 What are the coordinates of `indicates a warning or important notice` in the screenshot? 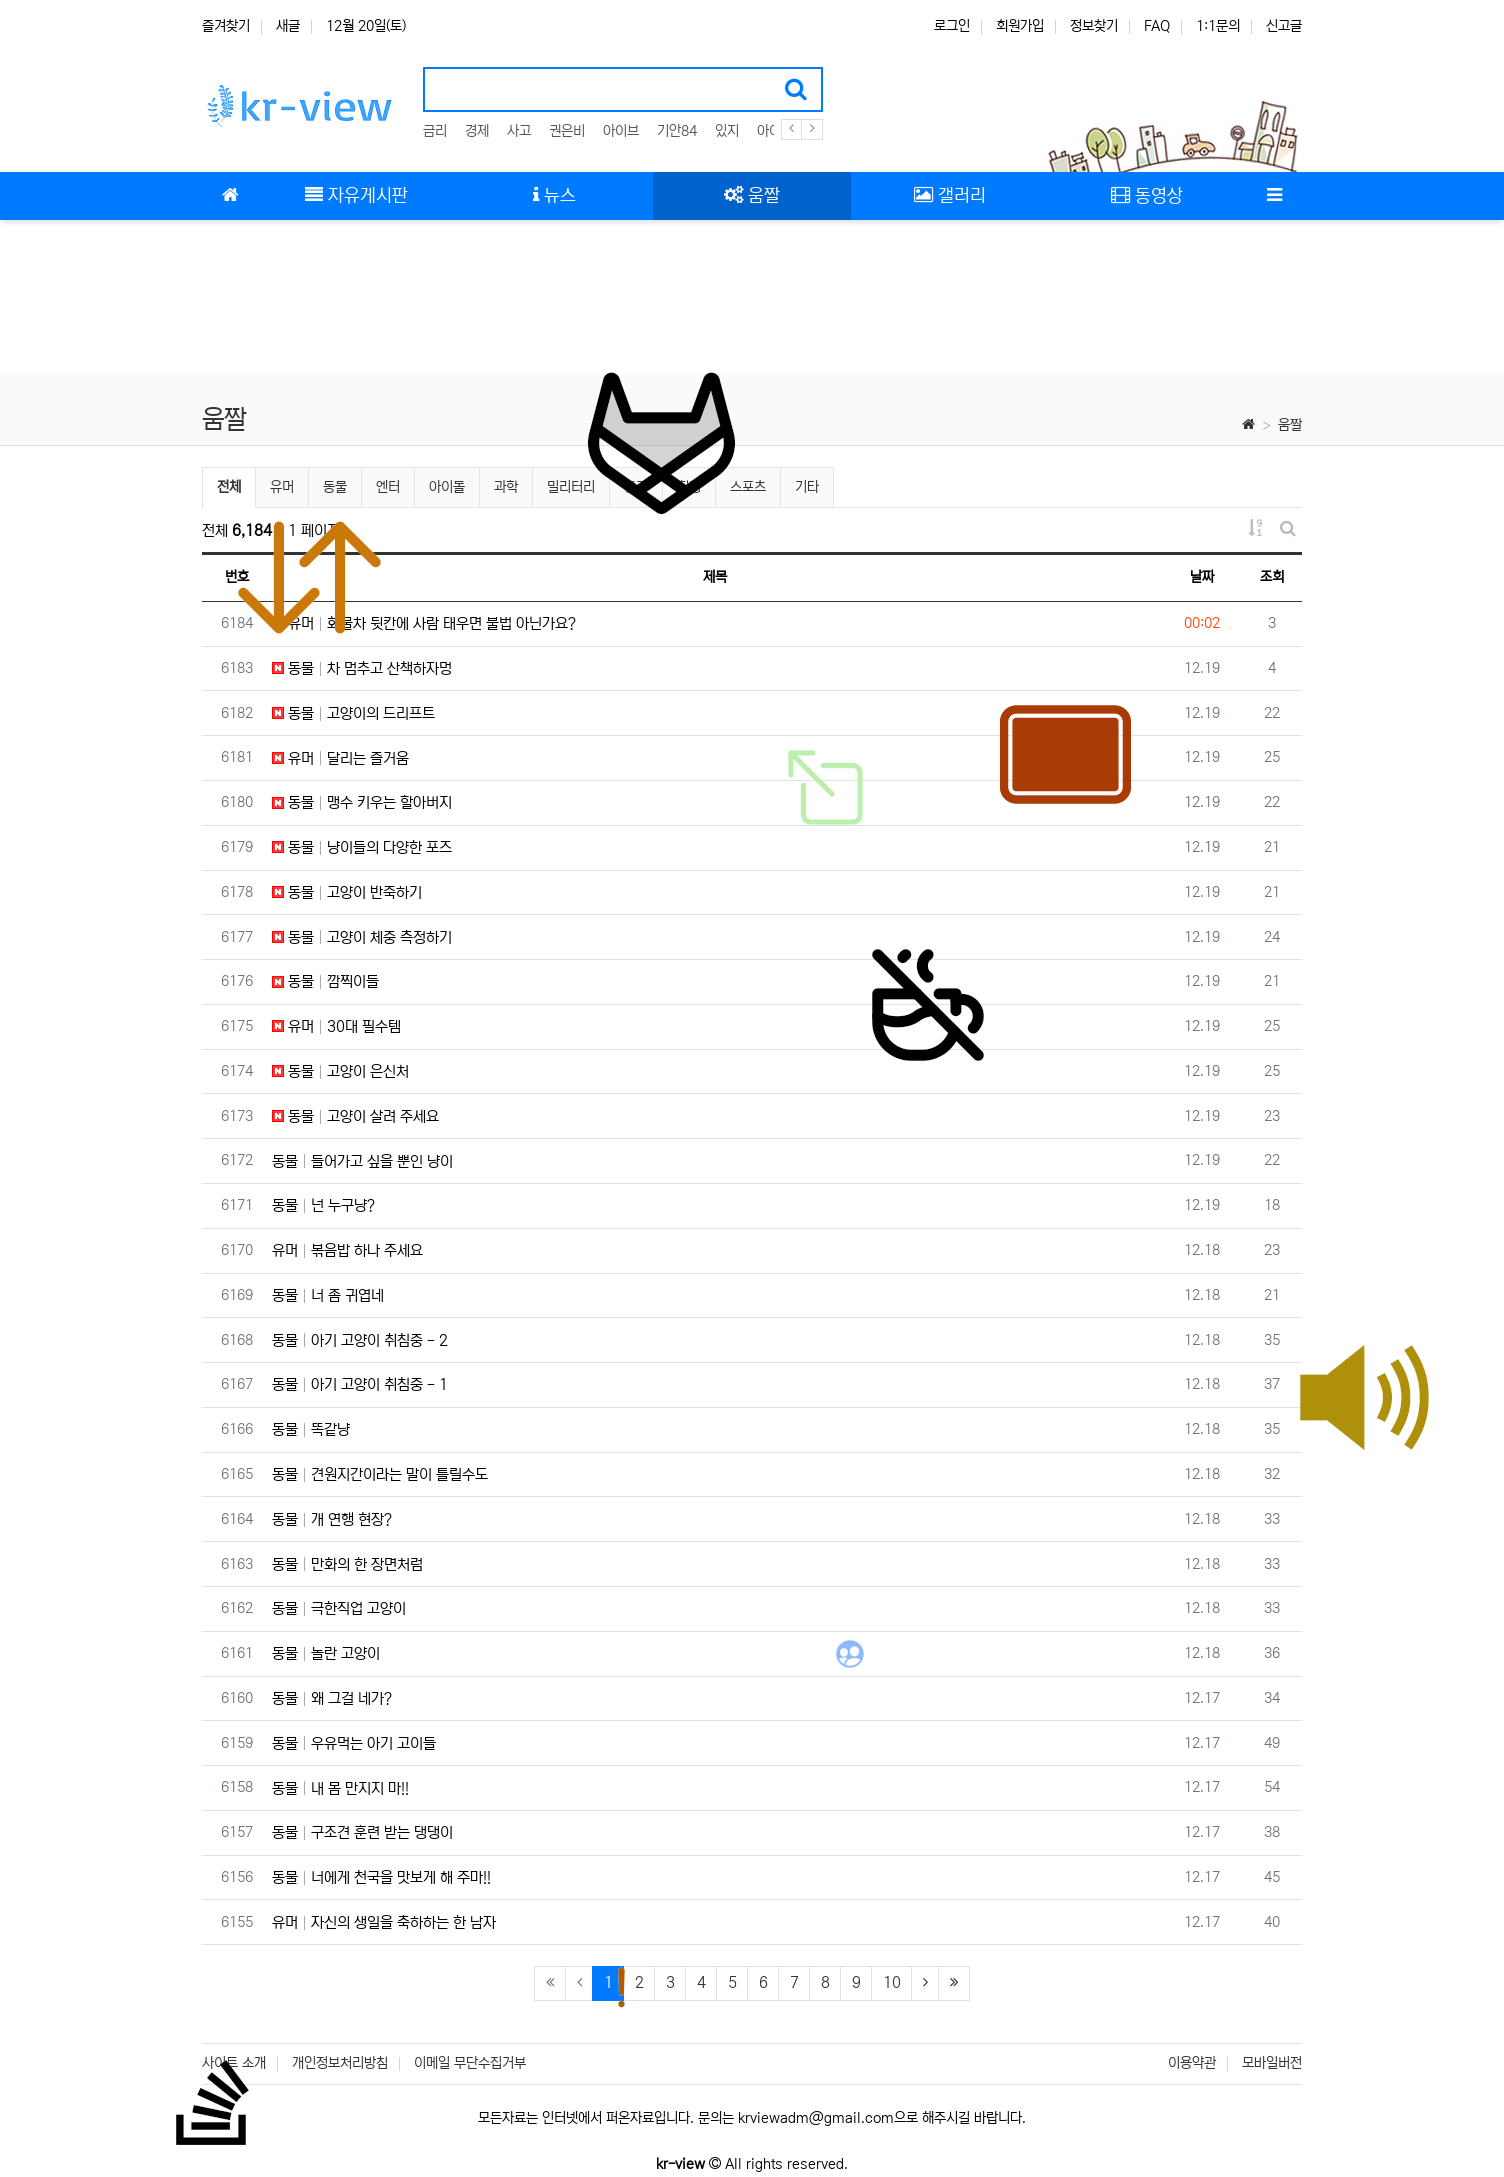 It's located at (621, 1987).